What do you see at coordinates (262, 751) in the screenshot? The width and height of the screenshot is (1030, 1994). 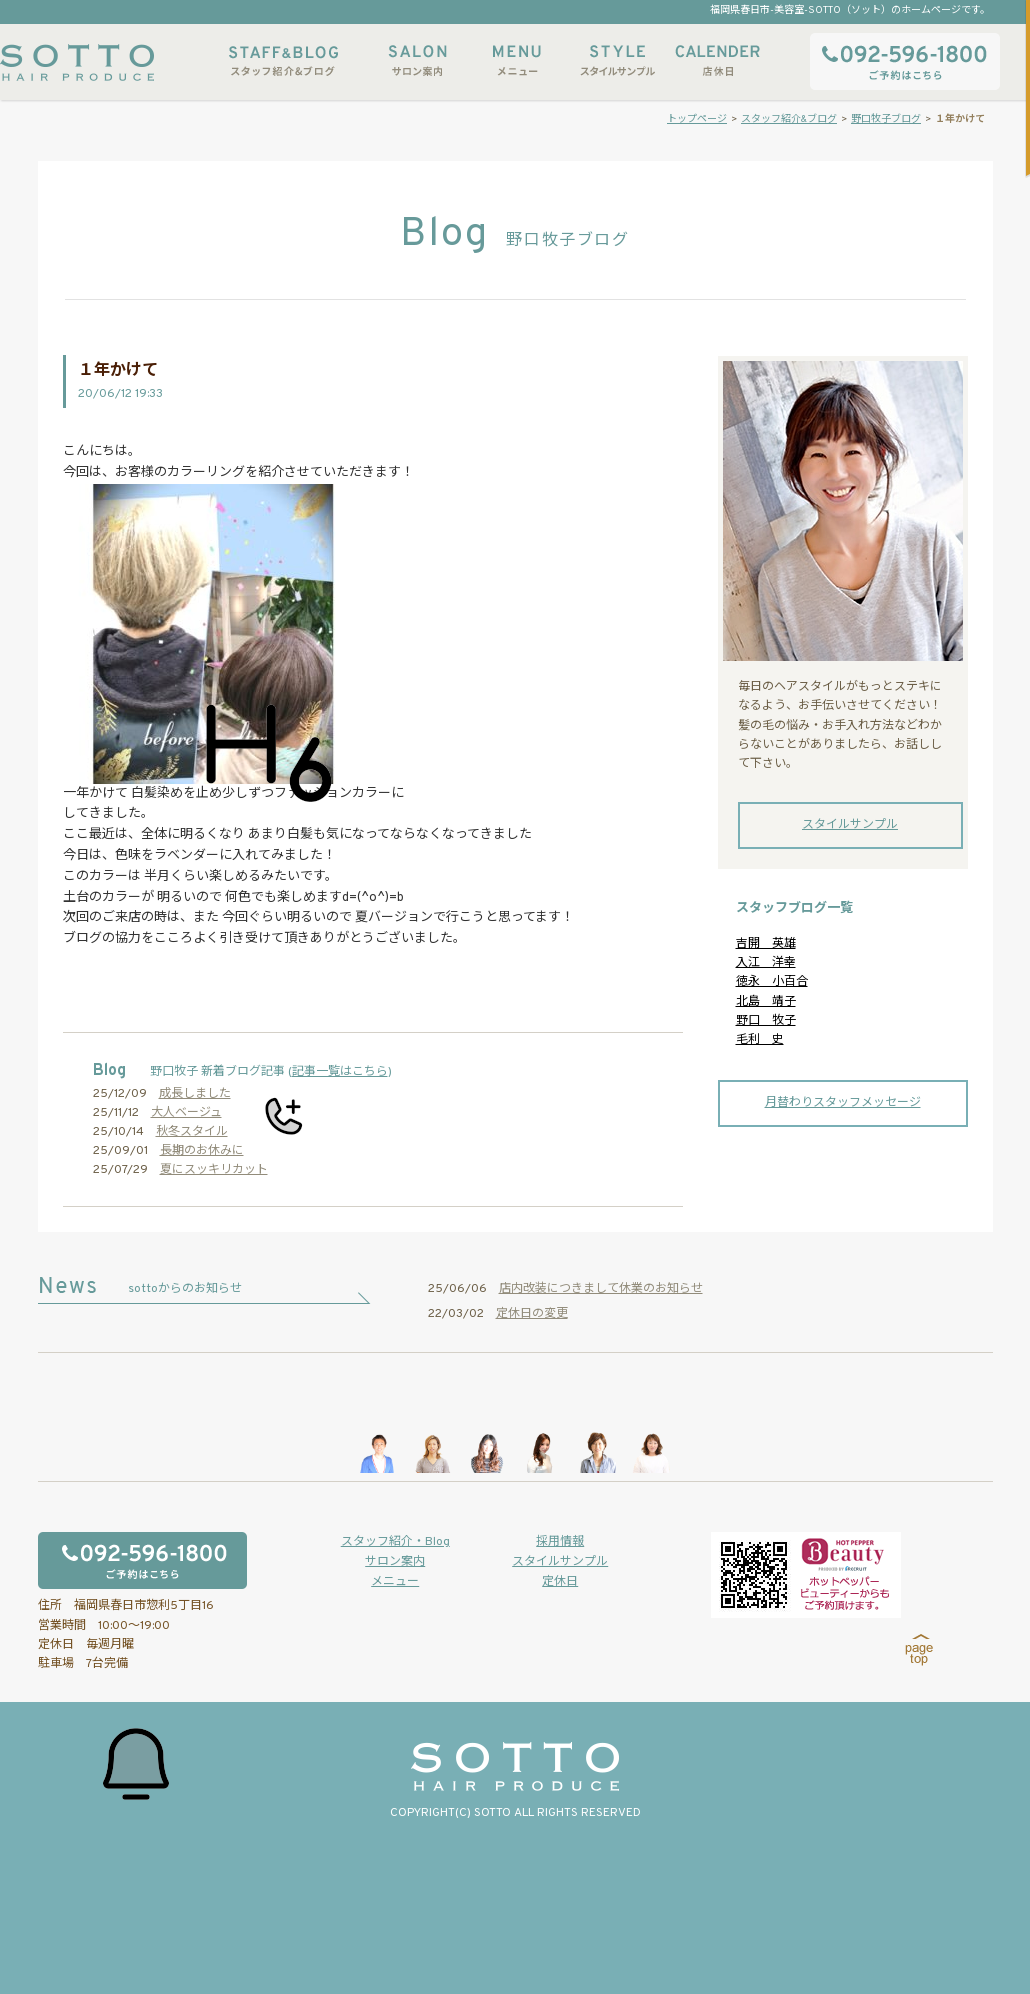 I see `format text as heading level 6` at bounding box center [262, 751].